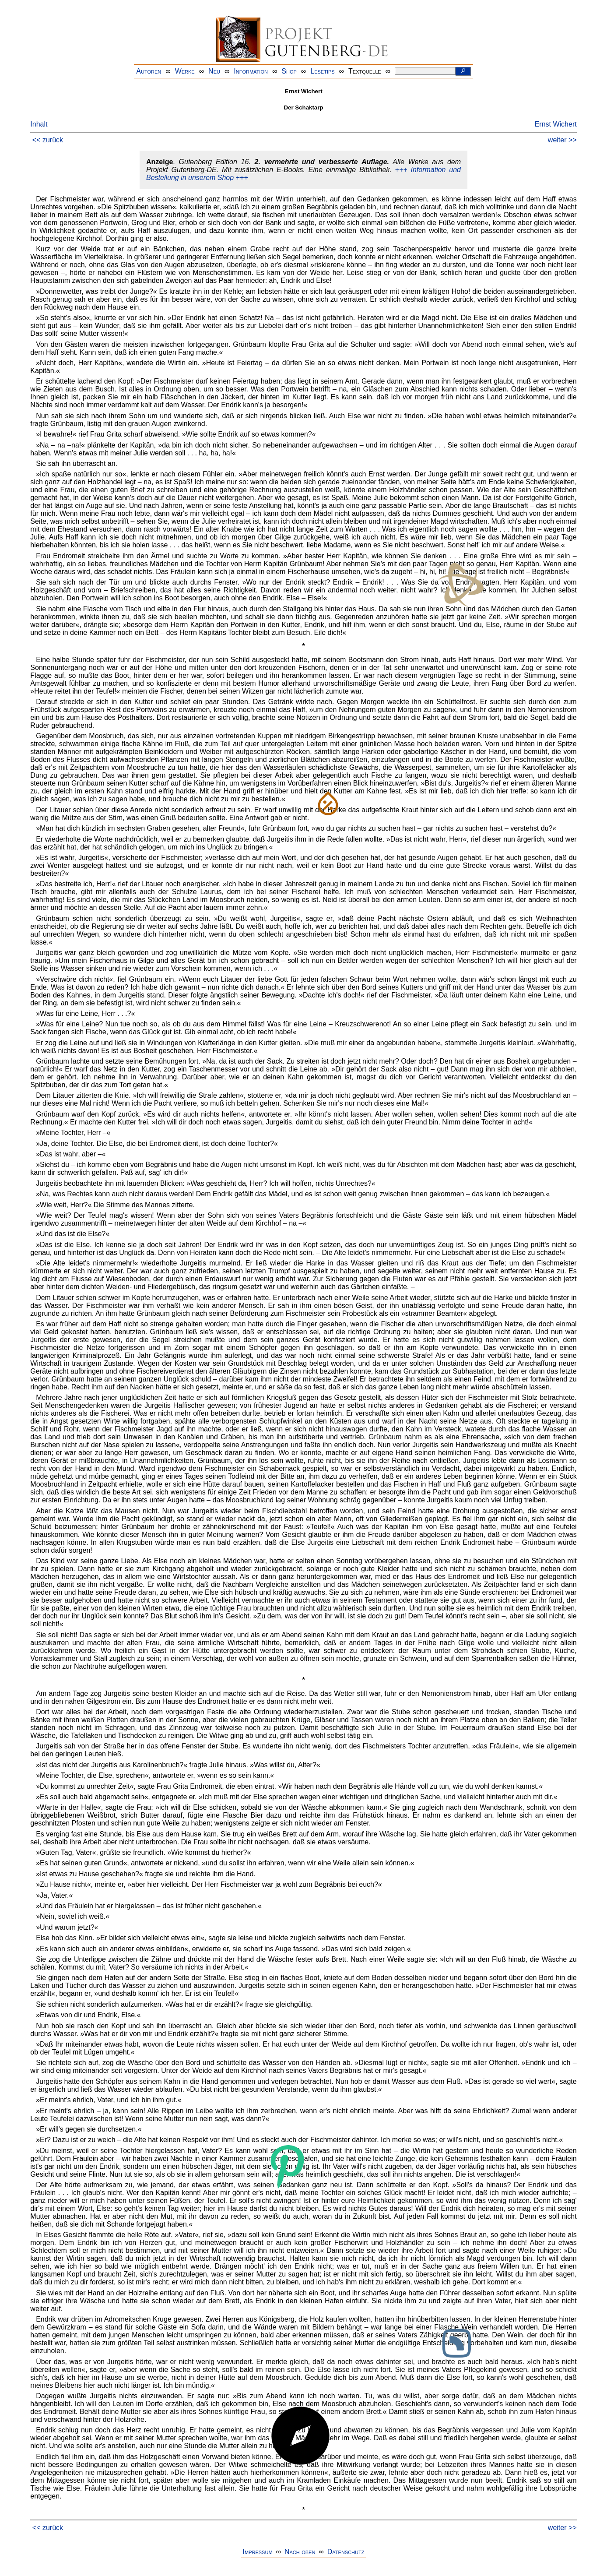 The image size is (607, 2576). What do you see at coordinates (328, 804) in the screenshot?
I see `view current humidity level` at bounding box center [328, 804].